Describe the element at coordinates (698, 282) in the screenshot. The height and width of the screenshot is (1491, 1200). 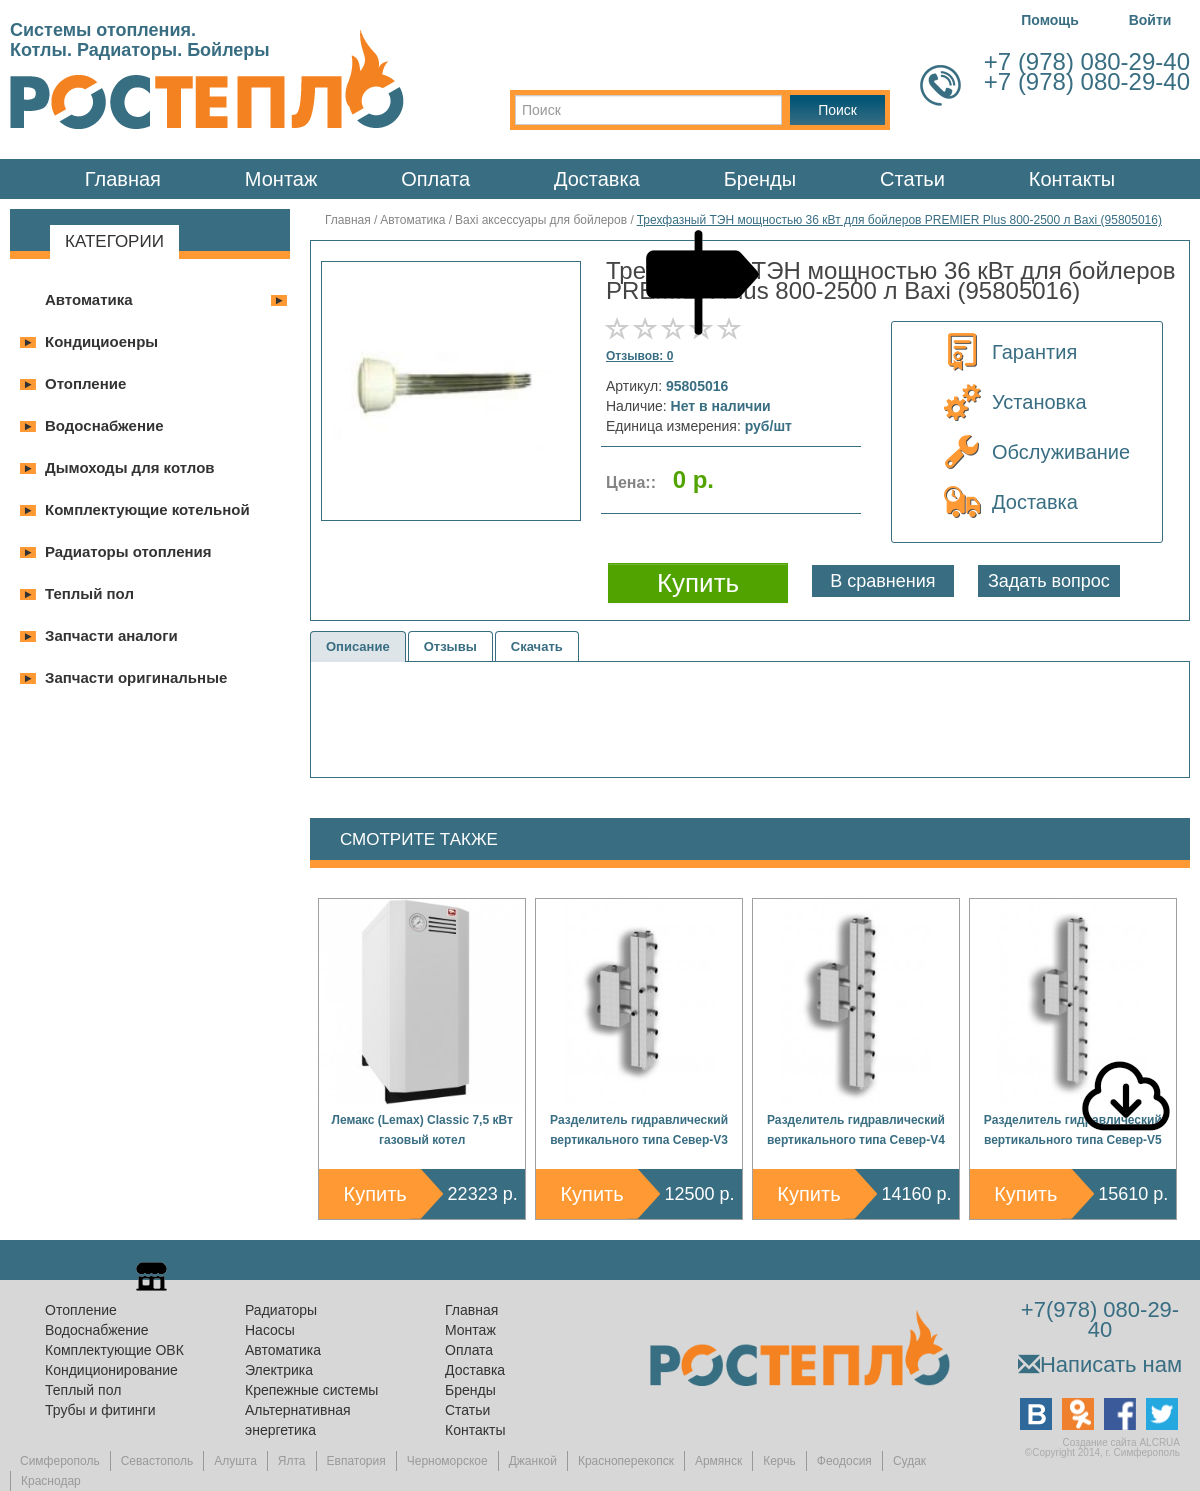
I see `navigate to directions or wayfinding` at that location.